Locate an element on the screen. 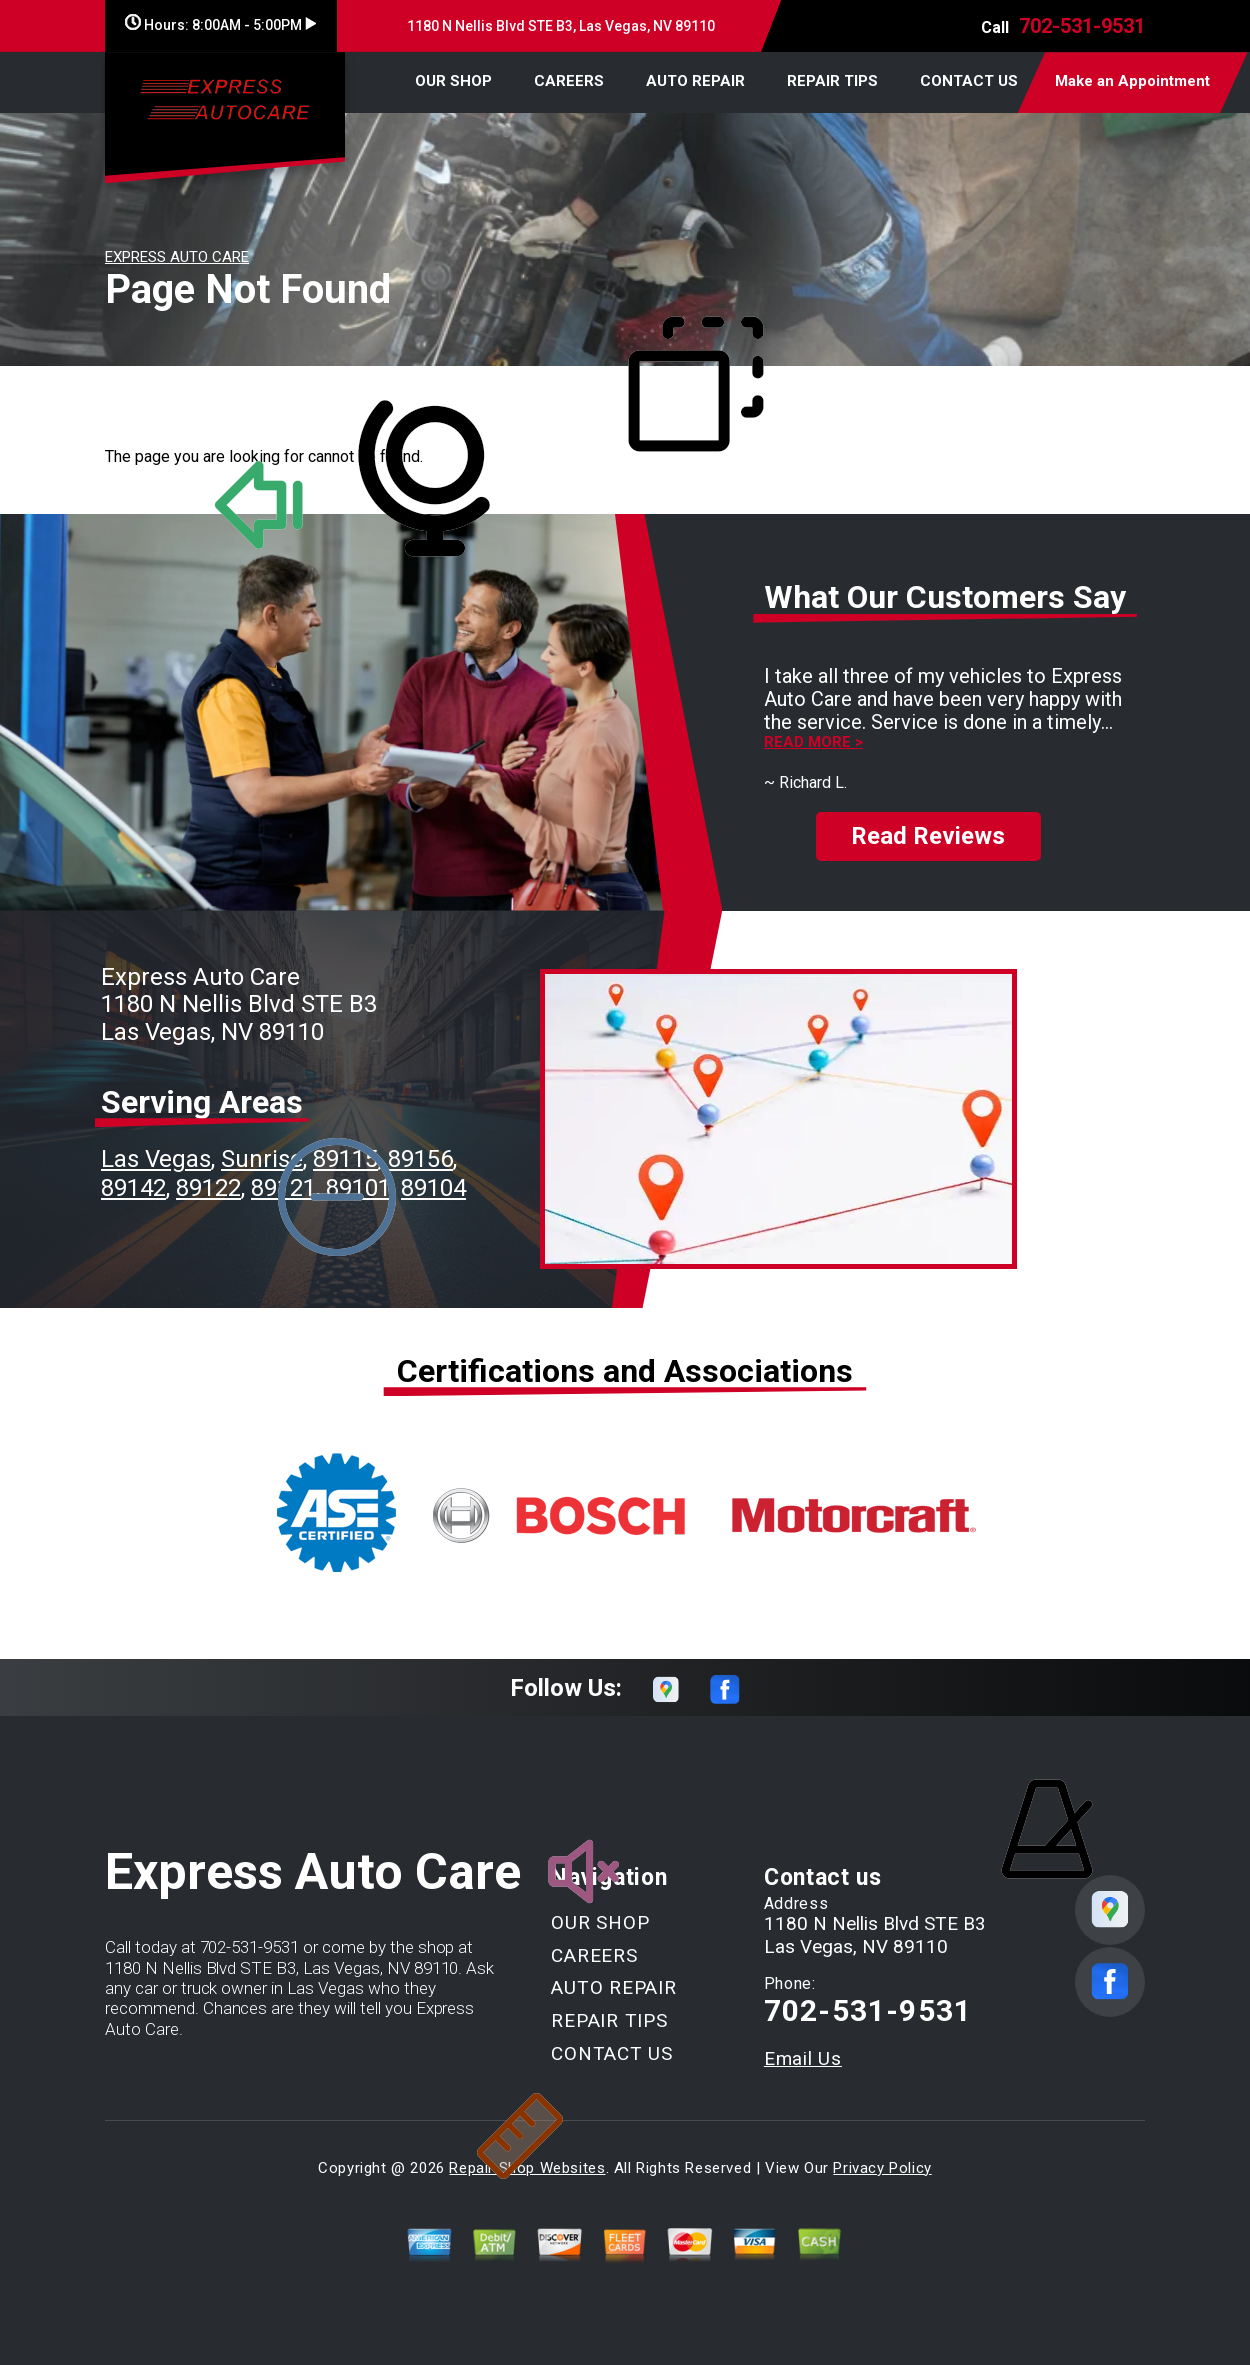 The image size is (1250, 2365). access global or international settings is located at coordinates (429, 471).